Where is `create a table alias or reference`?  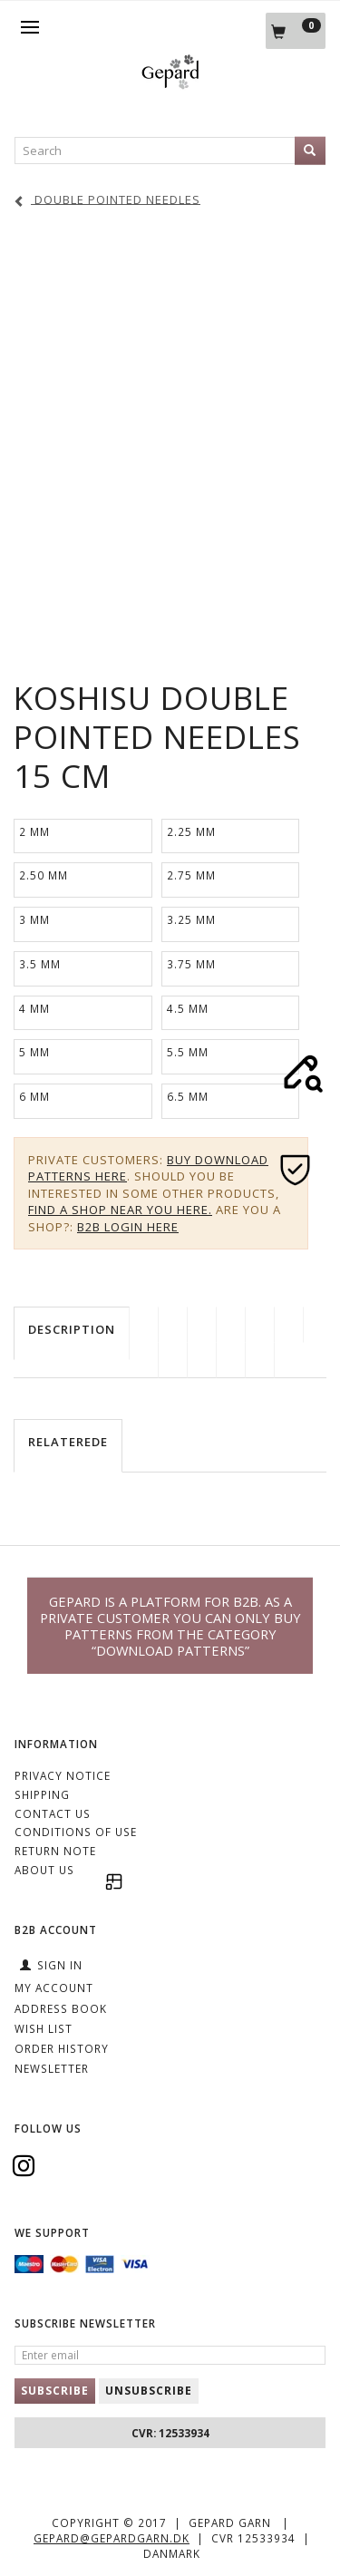
create a table alias or reference is located at coordinates (114, 1881).